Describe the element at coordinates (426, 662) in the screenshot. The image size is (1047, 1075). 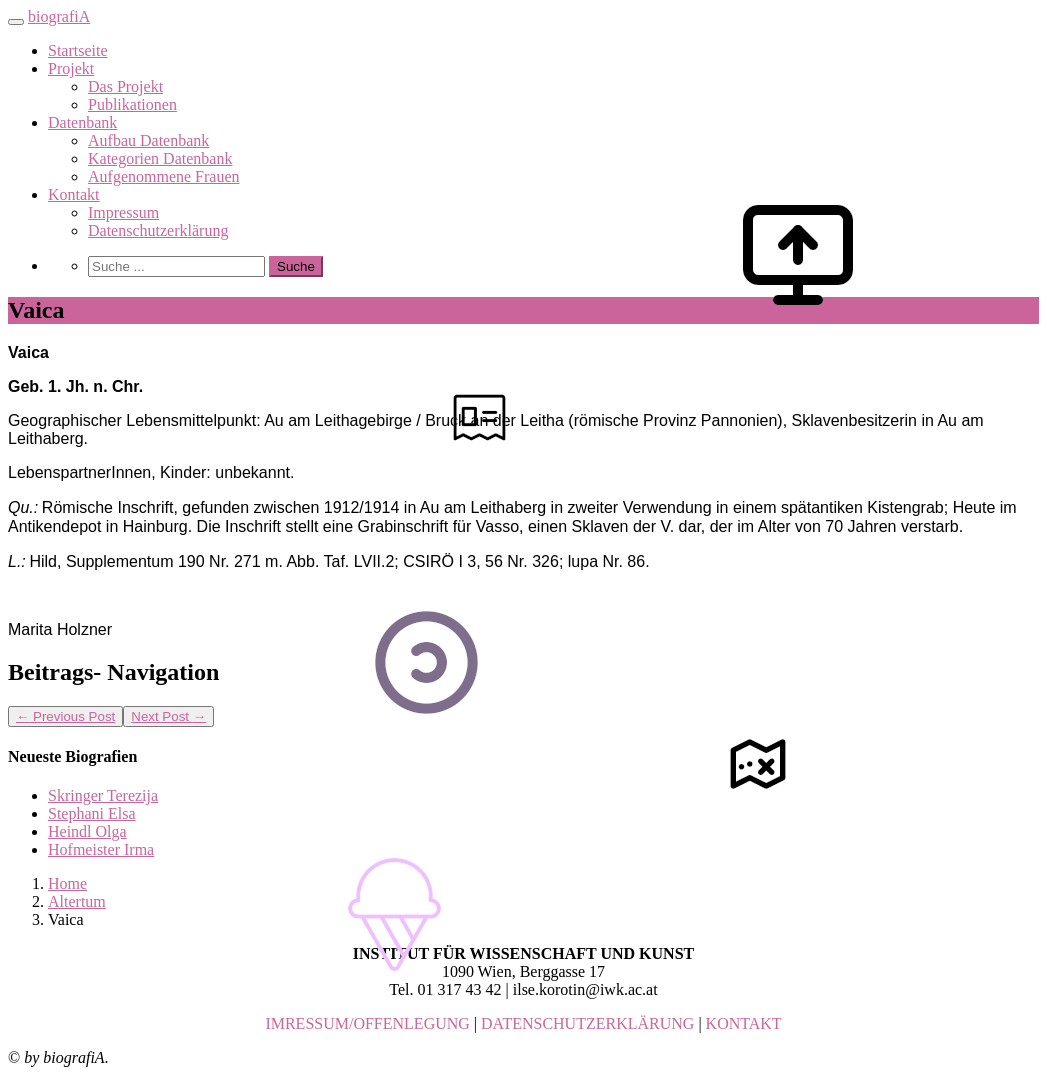
I see `indicates copyleft licensing for content or software` at that location.